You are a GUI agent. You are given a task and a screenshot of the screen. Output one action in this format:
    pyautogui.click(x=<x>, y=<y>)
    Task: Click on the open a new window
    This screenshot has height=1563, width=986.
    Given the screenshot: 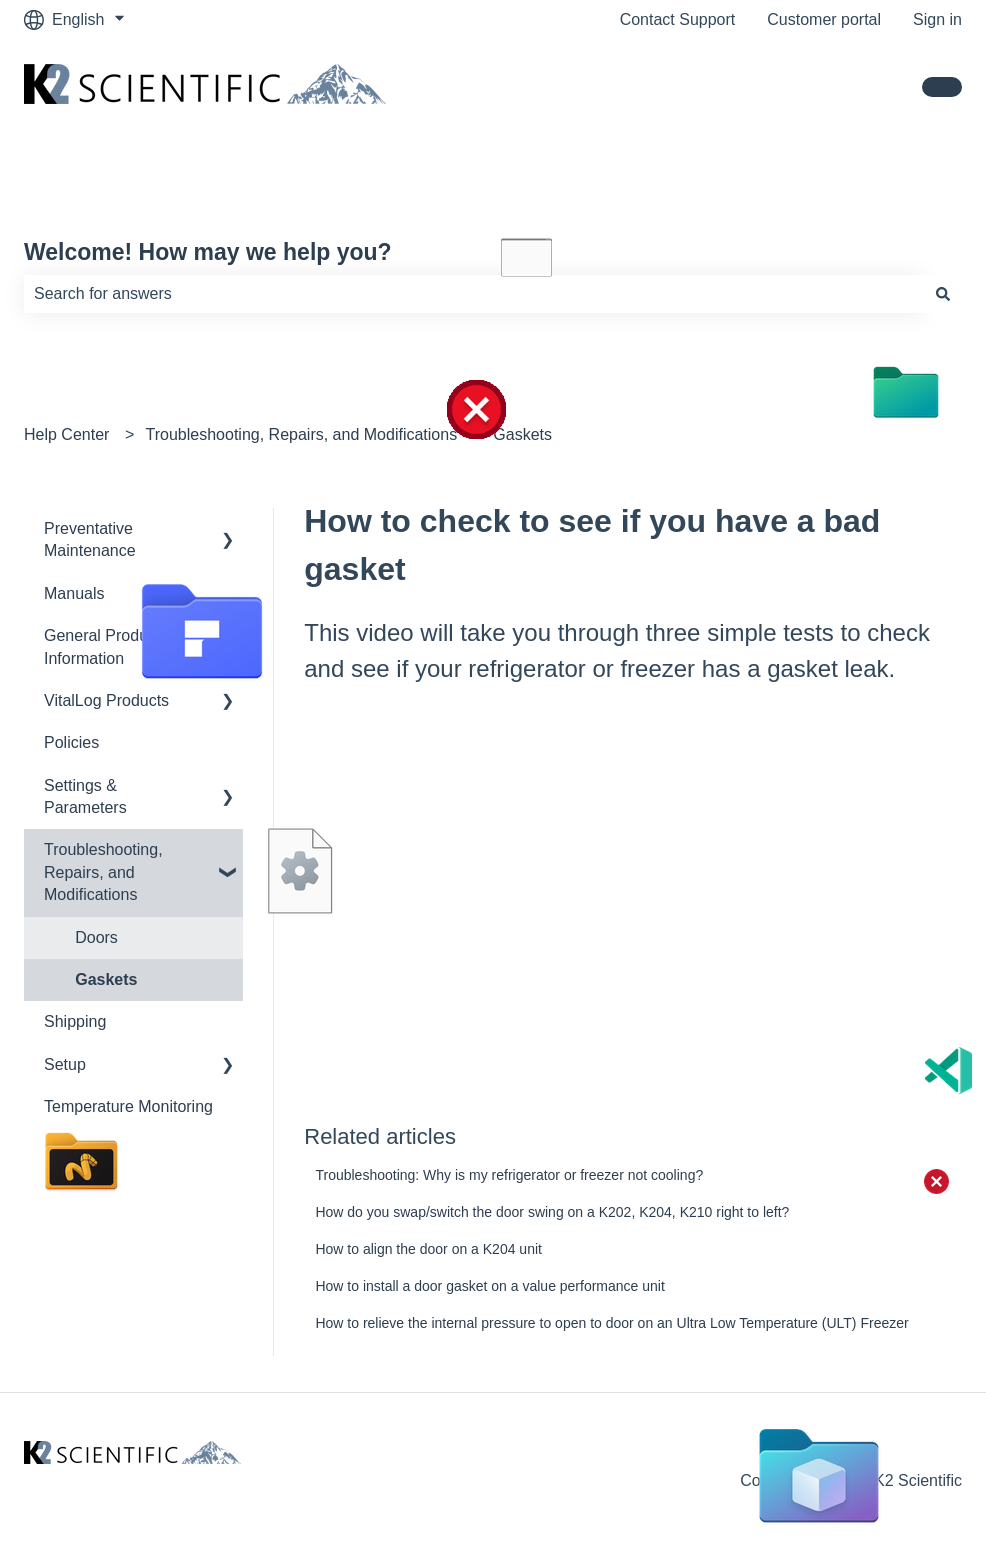 What is the action you would take?
    pyautogui.click(x=526, y=257)
    